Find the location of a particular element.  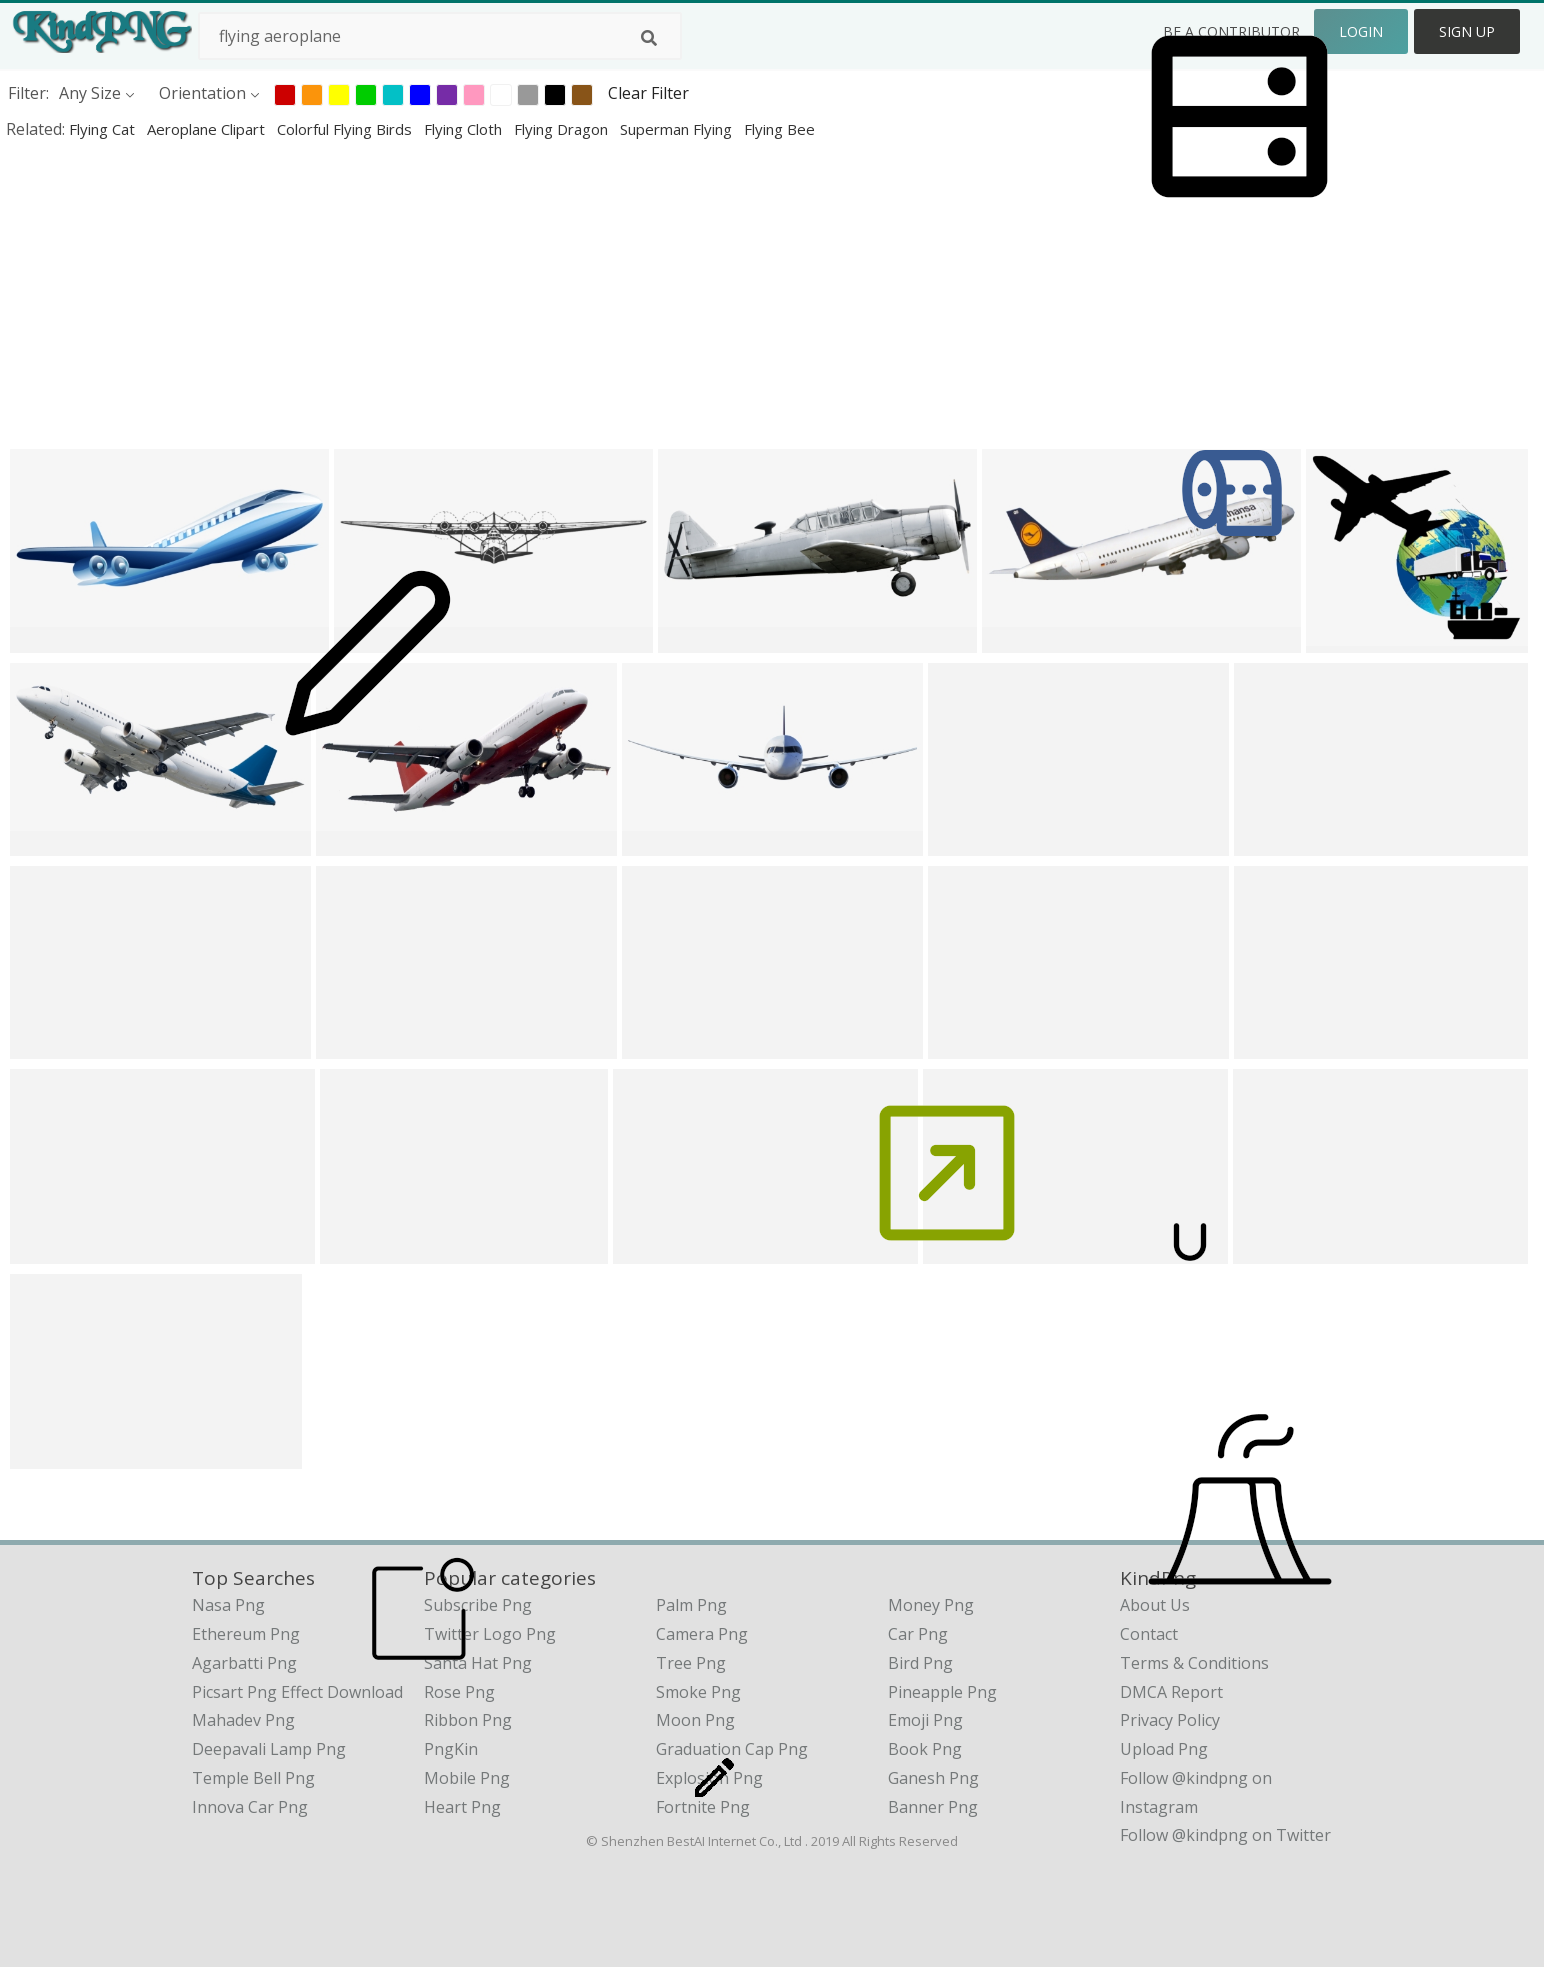

open link in new window is located at coordinates (947, 1173).